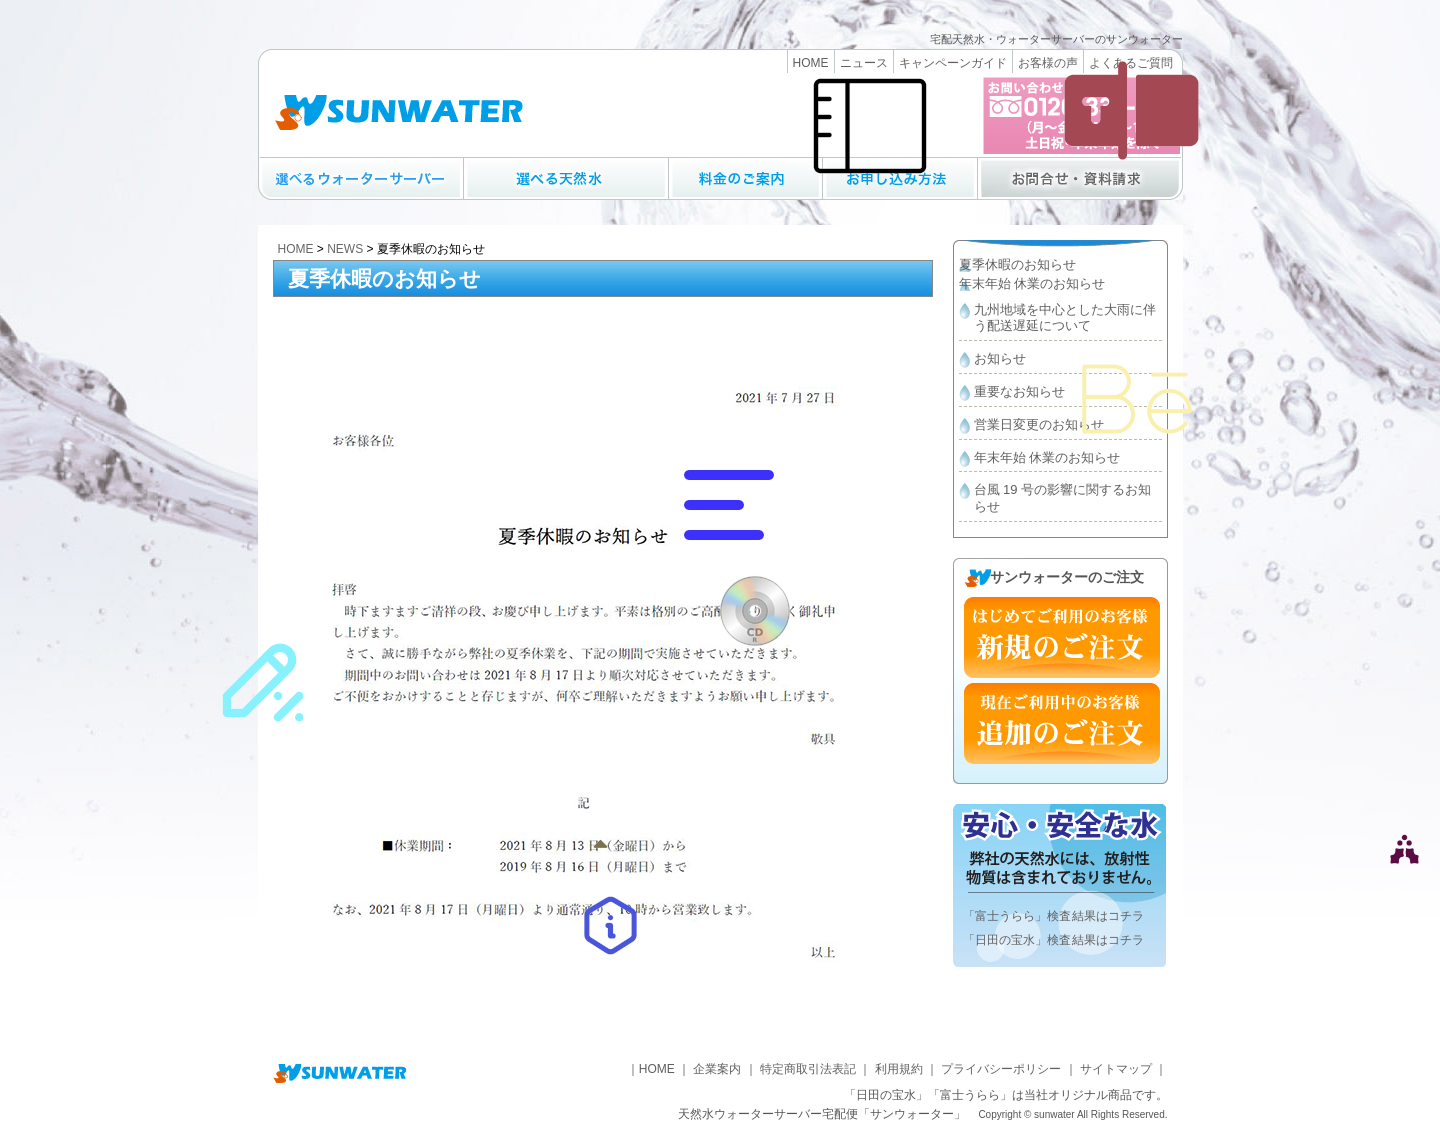 This screenshot has height=1139, width=1440. Describe the element at coordinates (1131, 110) in the screenshot. I see `enter text in an input field` at that location.